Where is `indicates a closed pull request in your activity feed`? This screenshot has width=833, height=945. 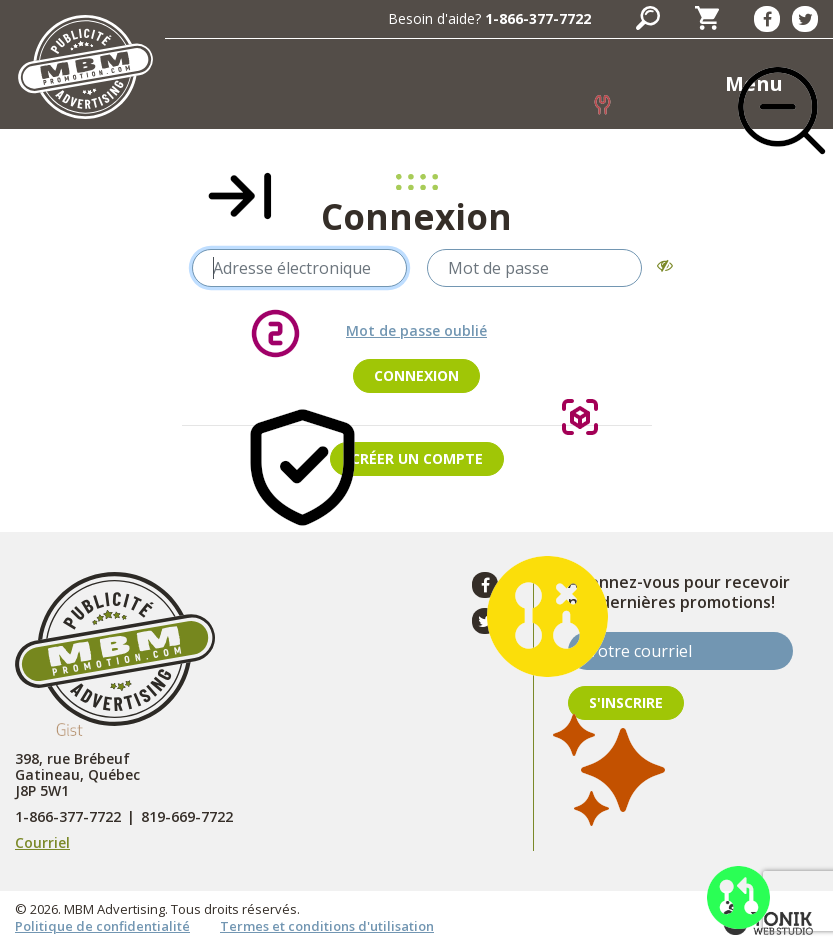
indicates a closed pull request in your activity feed is located at coordinates (547, 616).